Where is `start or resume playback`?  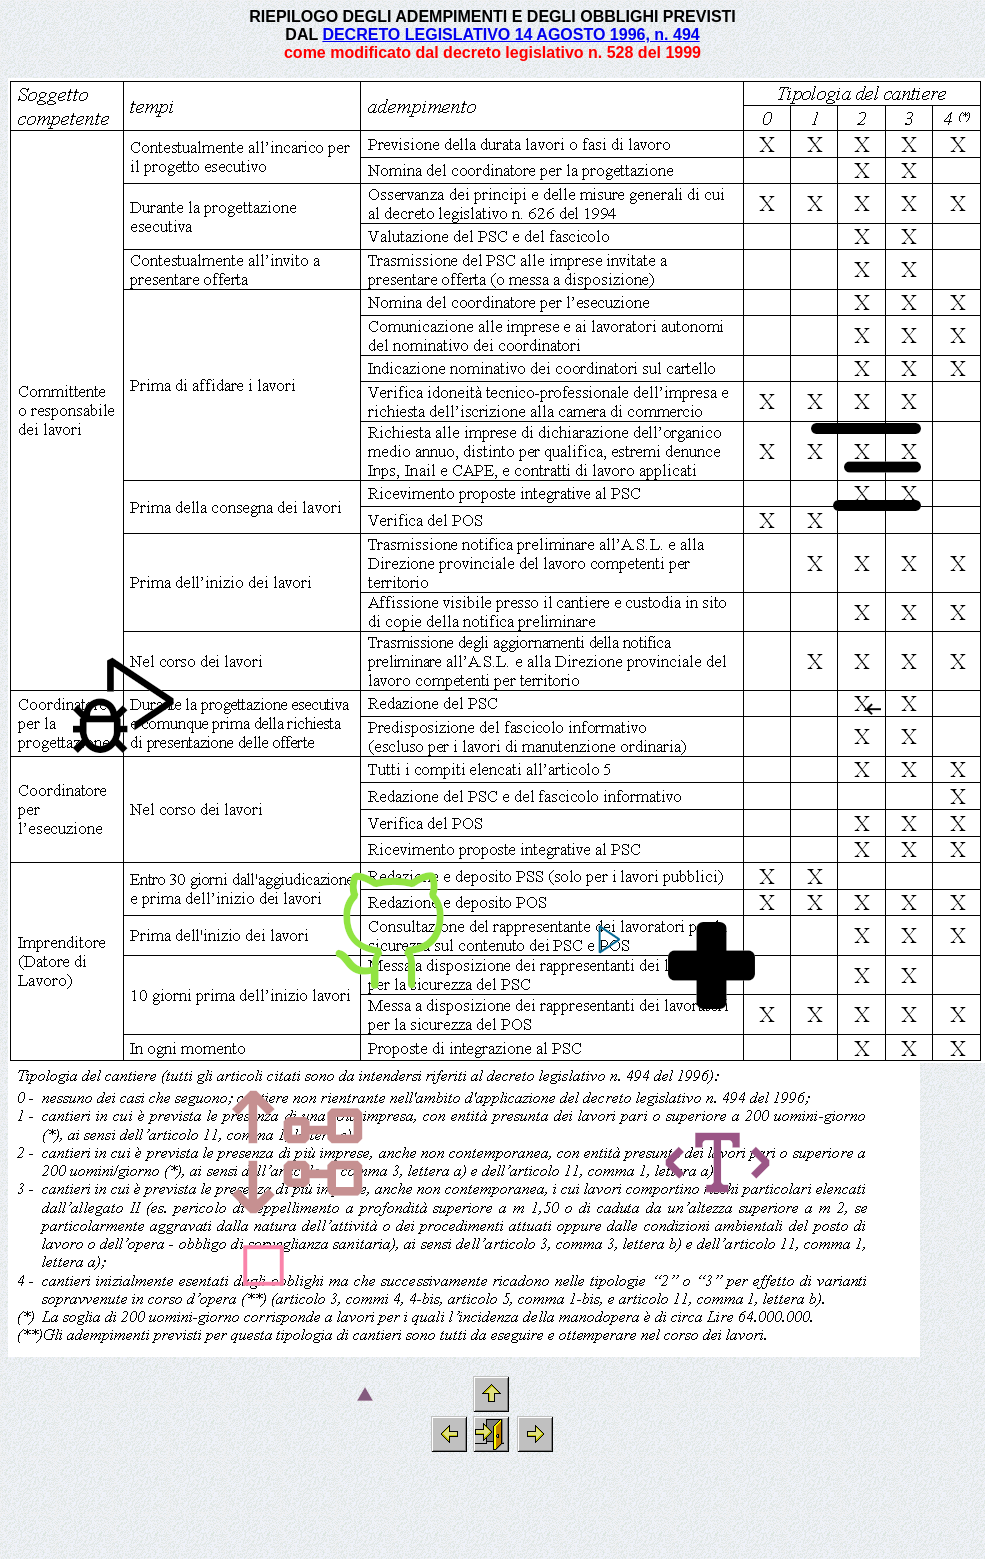
start or resume playback is located at coordinates (609, 938).